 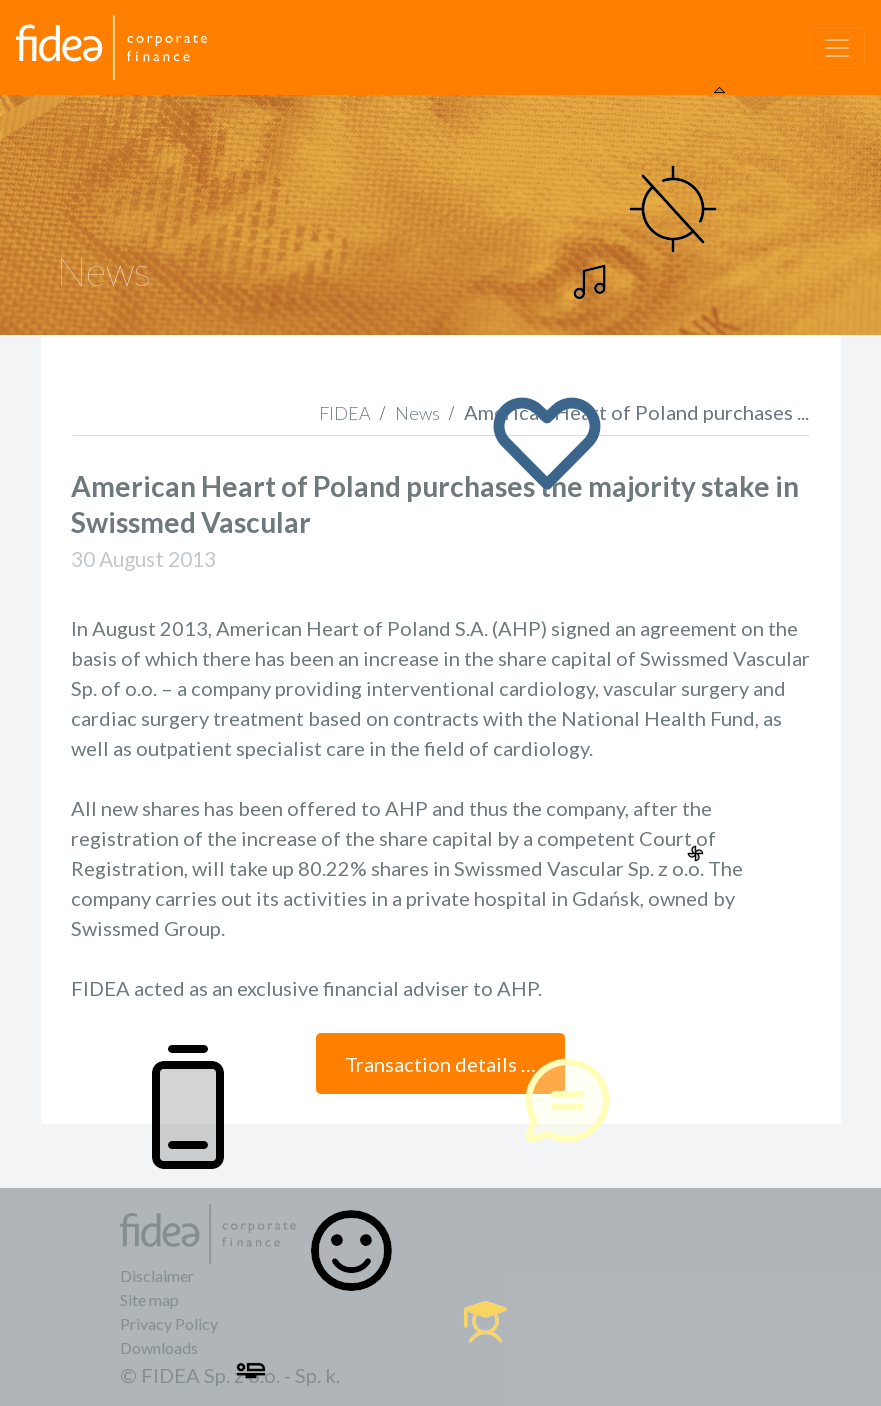 I want to click on add to favorites, so click(x=547, y=440).